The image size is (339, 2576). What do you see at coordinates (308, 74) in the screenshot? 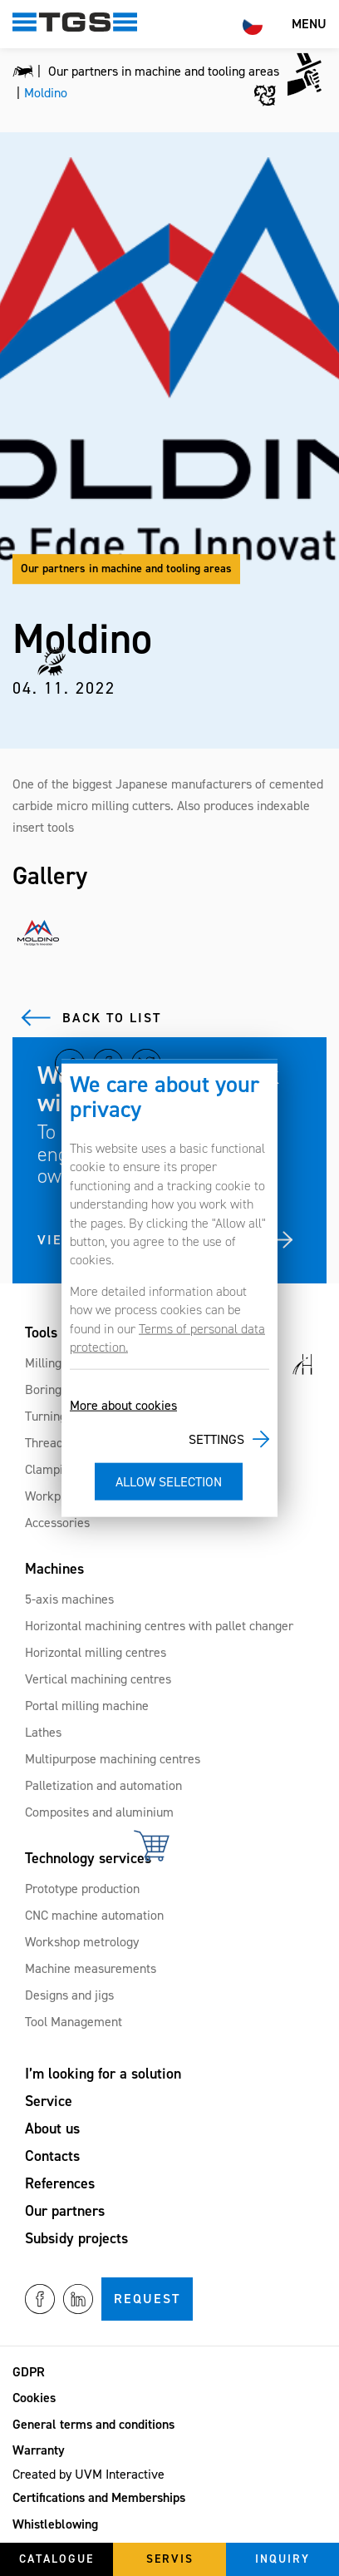
I see `initiate attack or combat action` at bounding box center [308, 74].